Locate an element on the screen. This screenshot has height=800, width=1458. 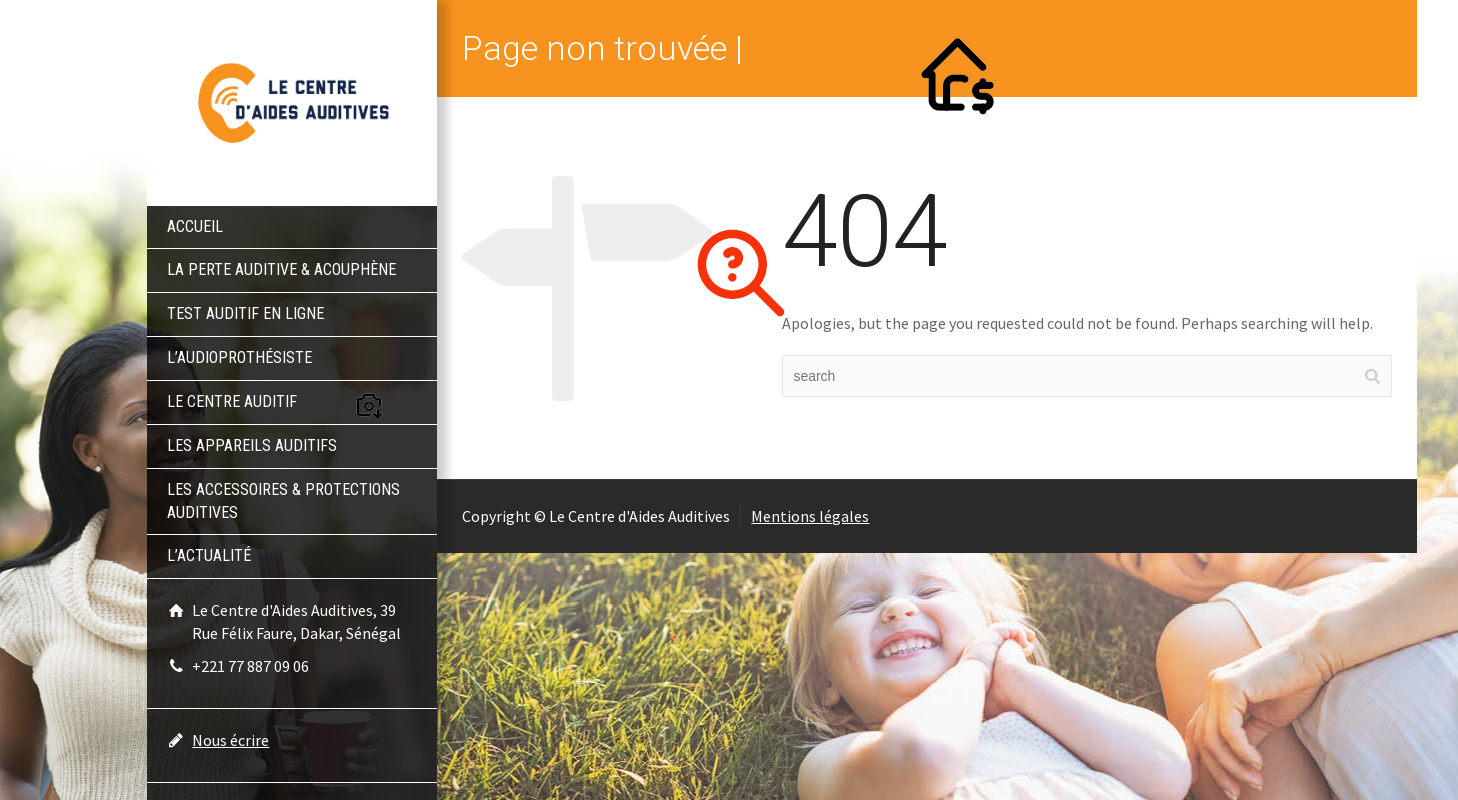
download a captured photo is located at coordinates (369, 405).